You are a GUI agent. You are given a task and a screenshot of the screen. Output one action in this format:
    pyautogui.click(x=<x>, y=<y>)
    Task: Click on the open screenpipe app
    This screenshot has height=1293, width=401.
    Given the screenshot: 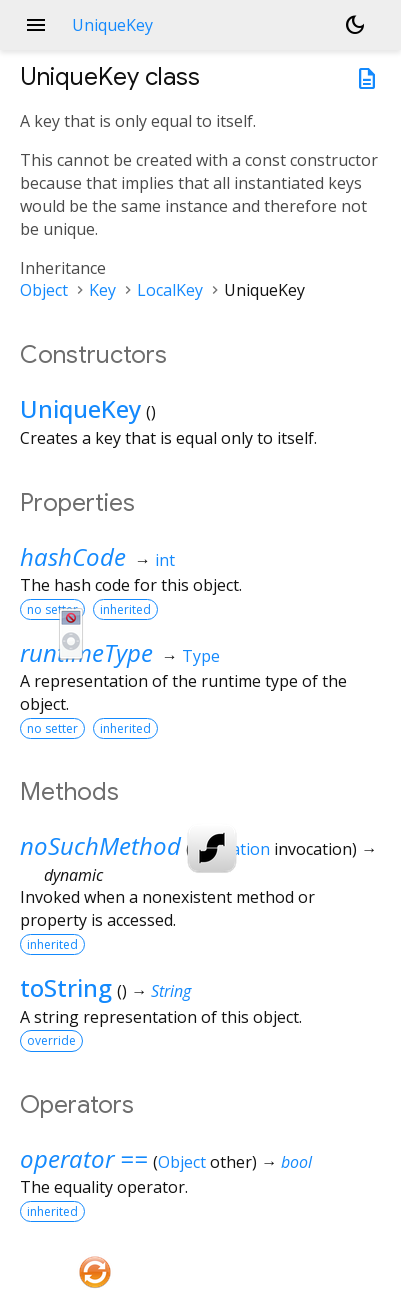 What is the action you would take?
    pyautogui.click(x=212, y=848)
    